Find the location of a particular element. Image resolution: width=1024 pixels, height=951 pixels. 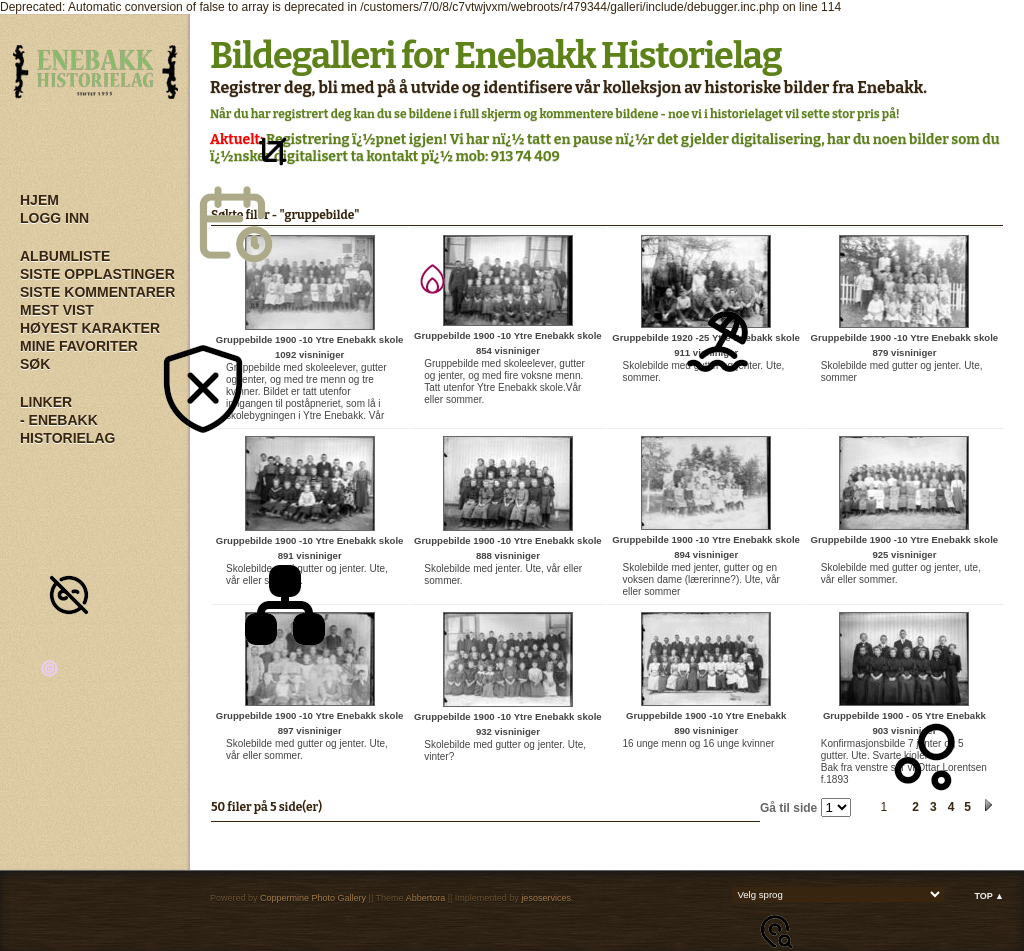

view bubble chart data visualization is located at coordinates (928, 757).